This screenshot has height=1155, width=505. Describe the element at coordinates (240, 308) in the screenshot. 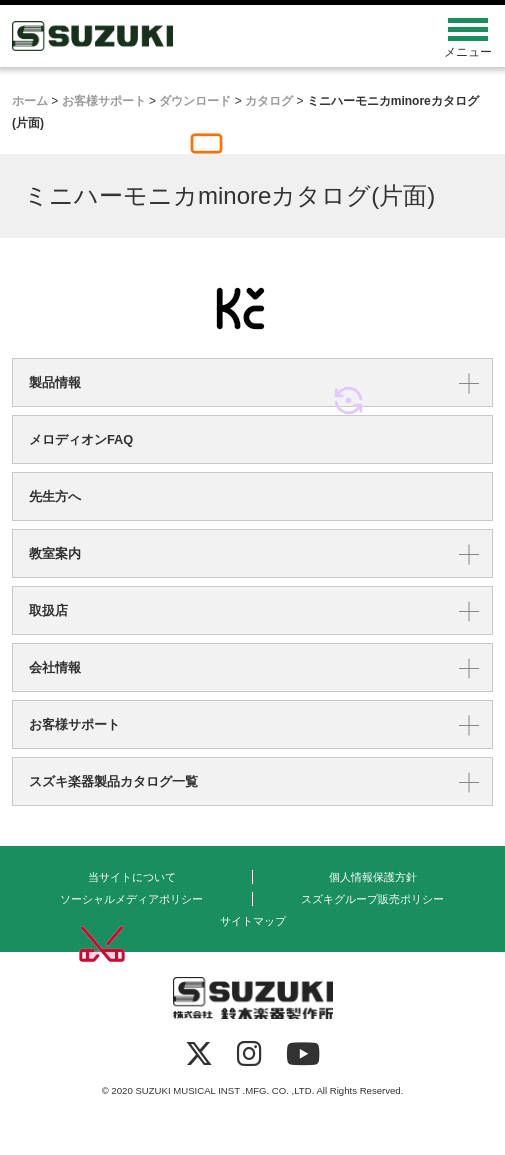

I see `select czech koruna as currency` at that location.